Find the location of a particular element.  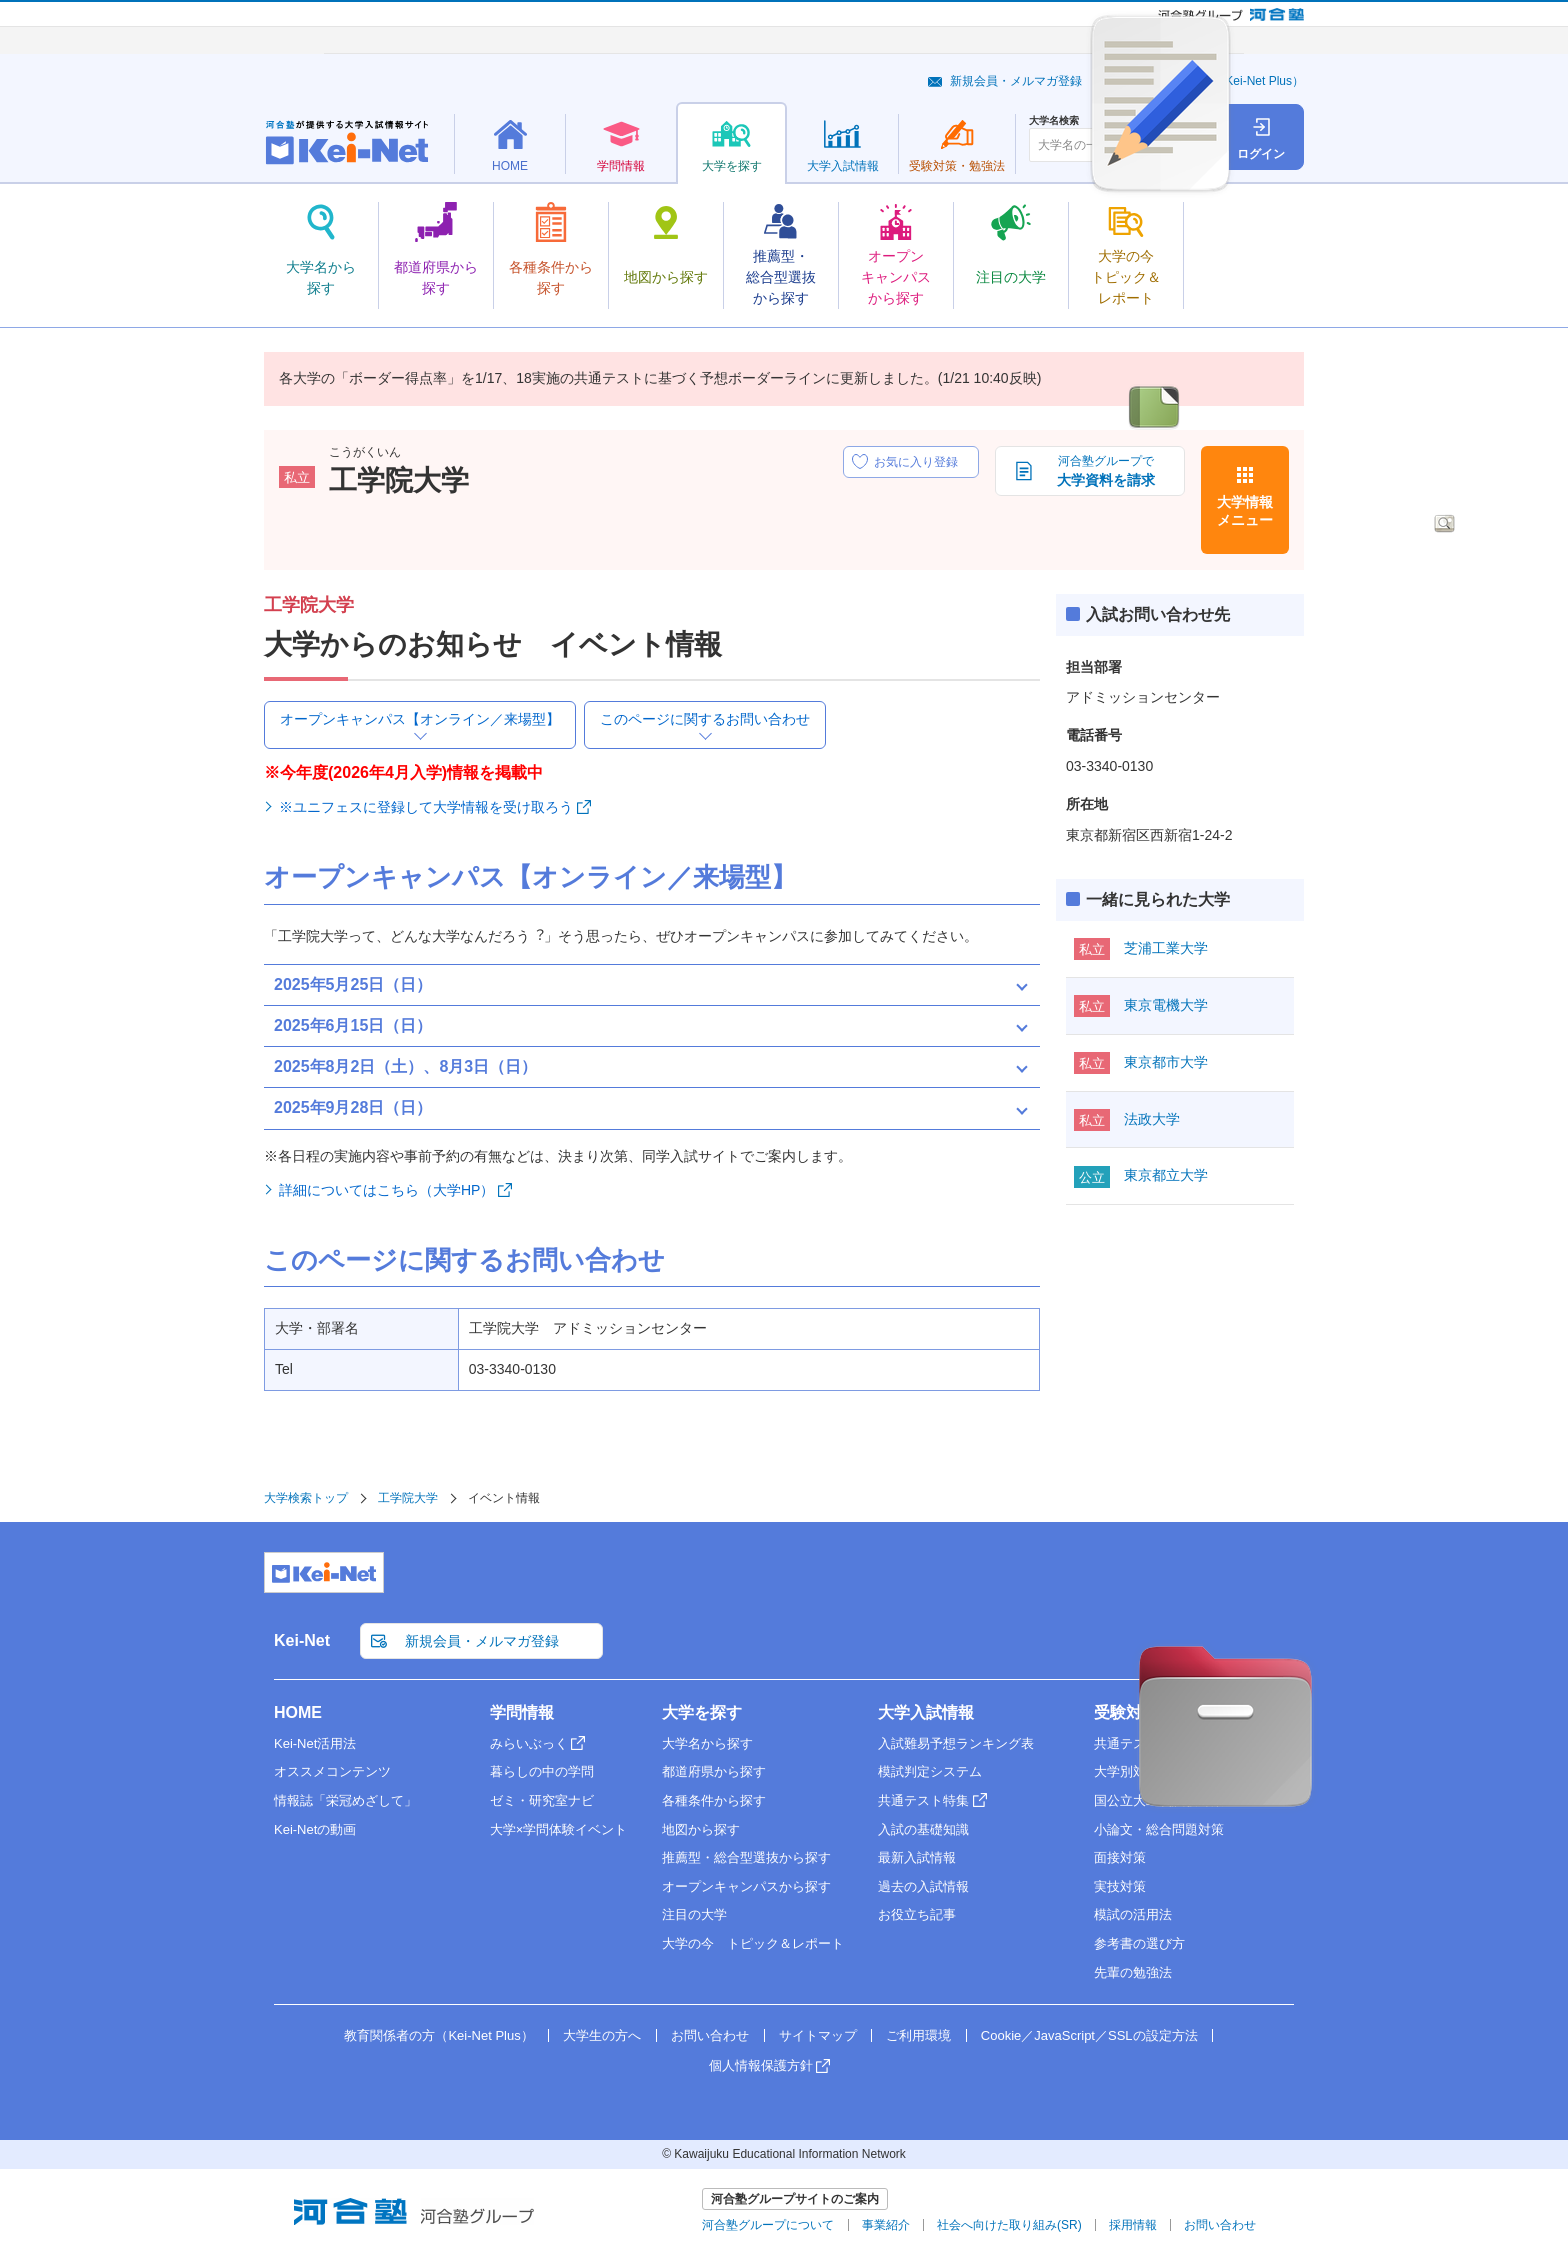

open the photo viewer application is located at coordinates (1444, 523).